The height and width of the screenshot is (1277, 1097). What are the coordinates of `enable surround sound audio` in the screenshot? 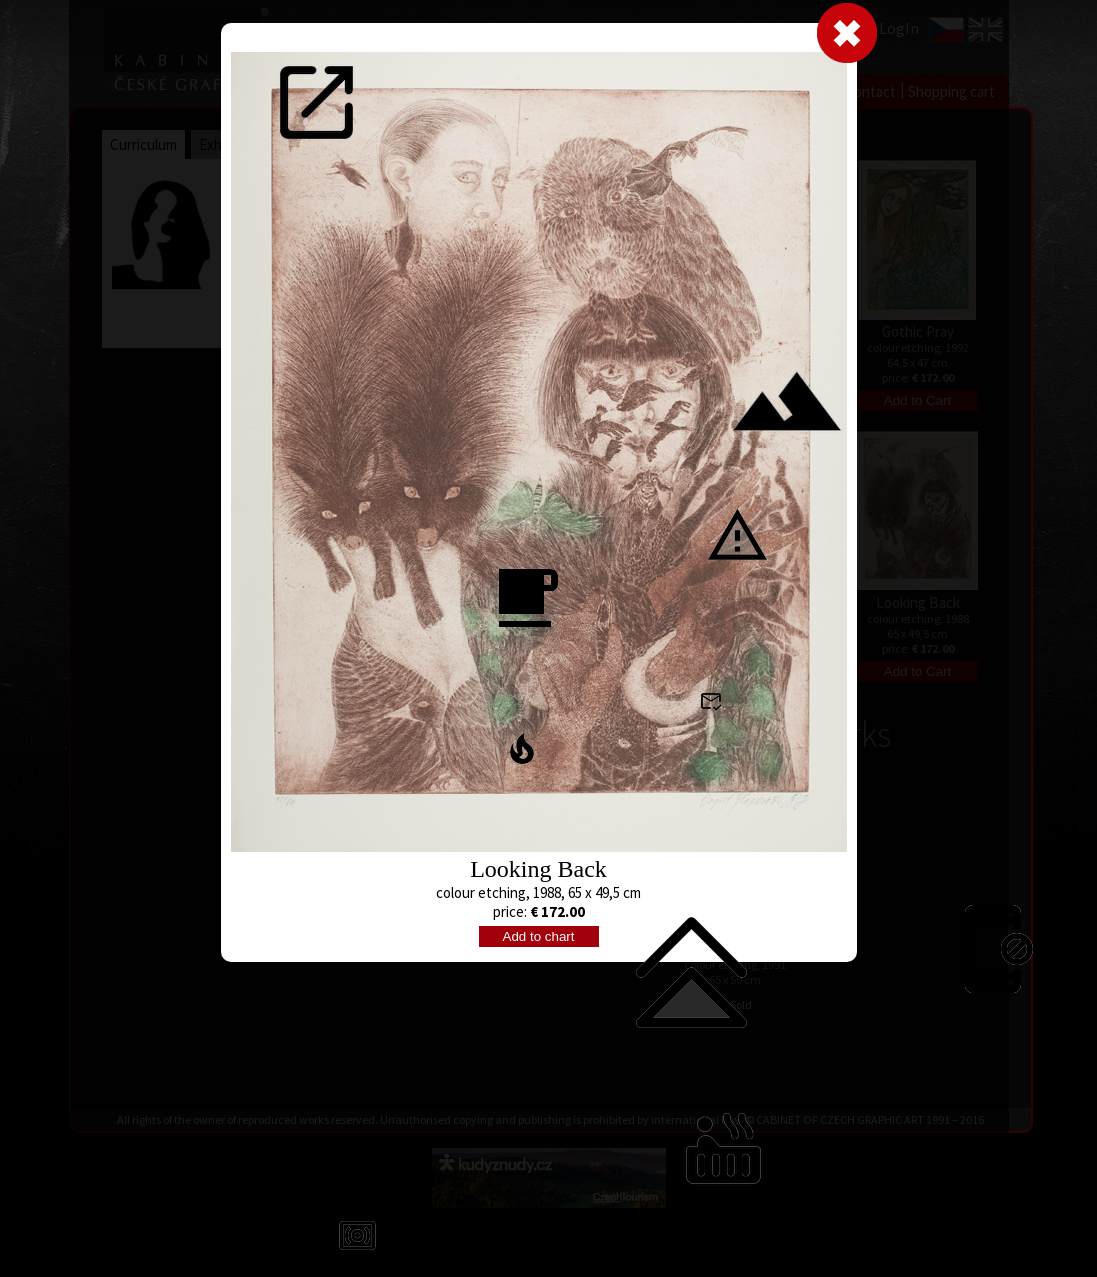 It's located at (357, 1235).